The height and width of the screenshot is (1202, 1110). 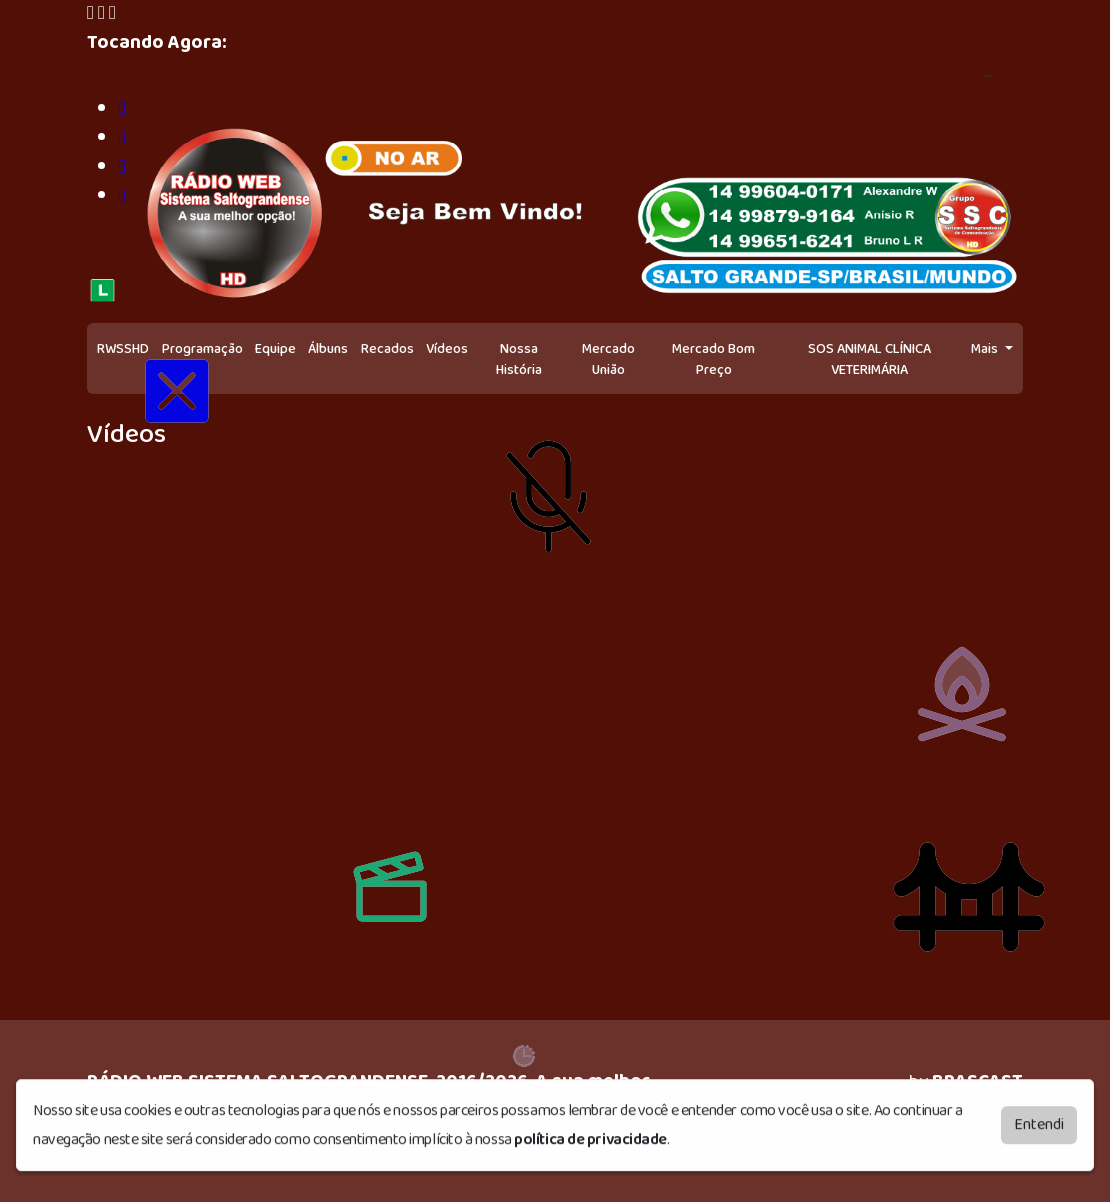 I want to click on view bridge or overpass information, so click(x=969, y=897).